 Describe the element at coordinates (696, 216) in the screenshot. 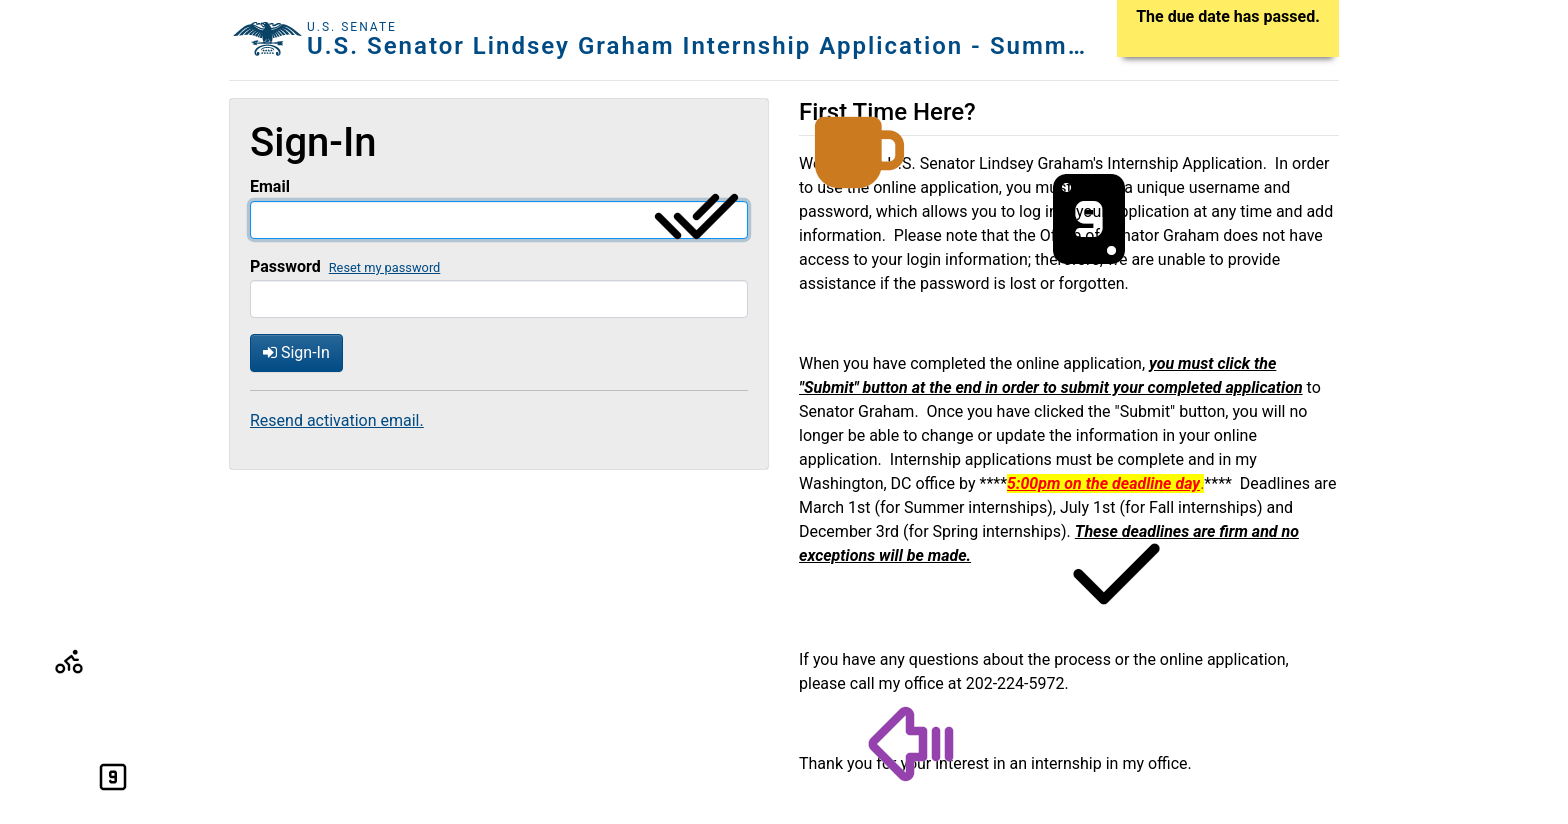

I see `indicates all items have been completed or verified` at that location.